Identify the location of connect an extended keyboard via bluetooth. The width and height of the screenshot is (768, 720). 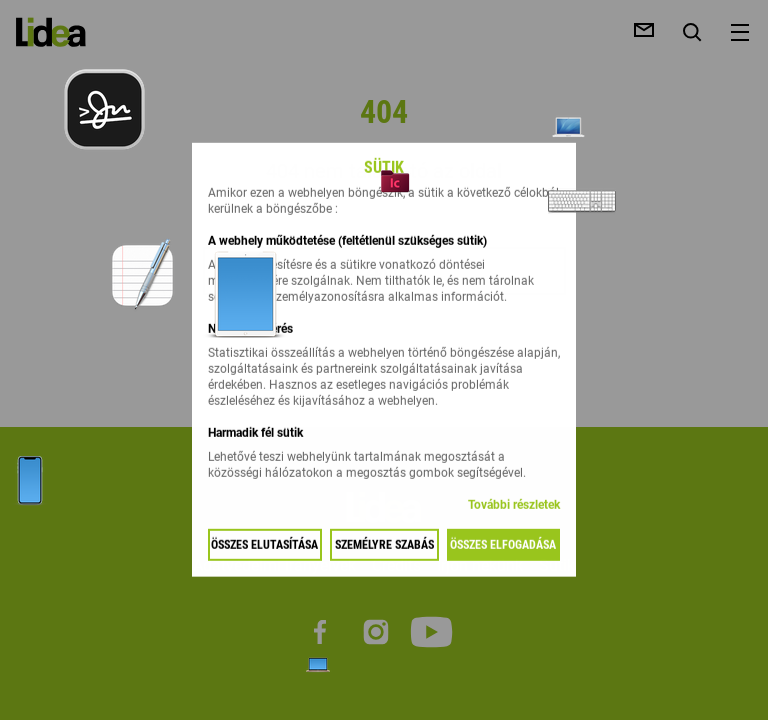
(582, 201).